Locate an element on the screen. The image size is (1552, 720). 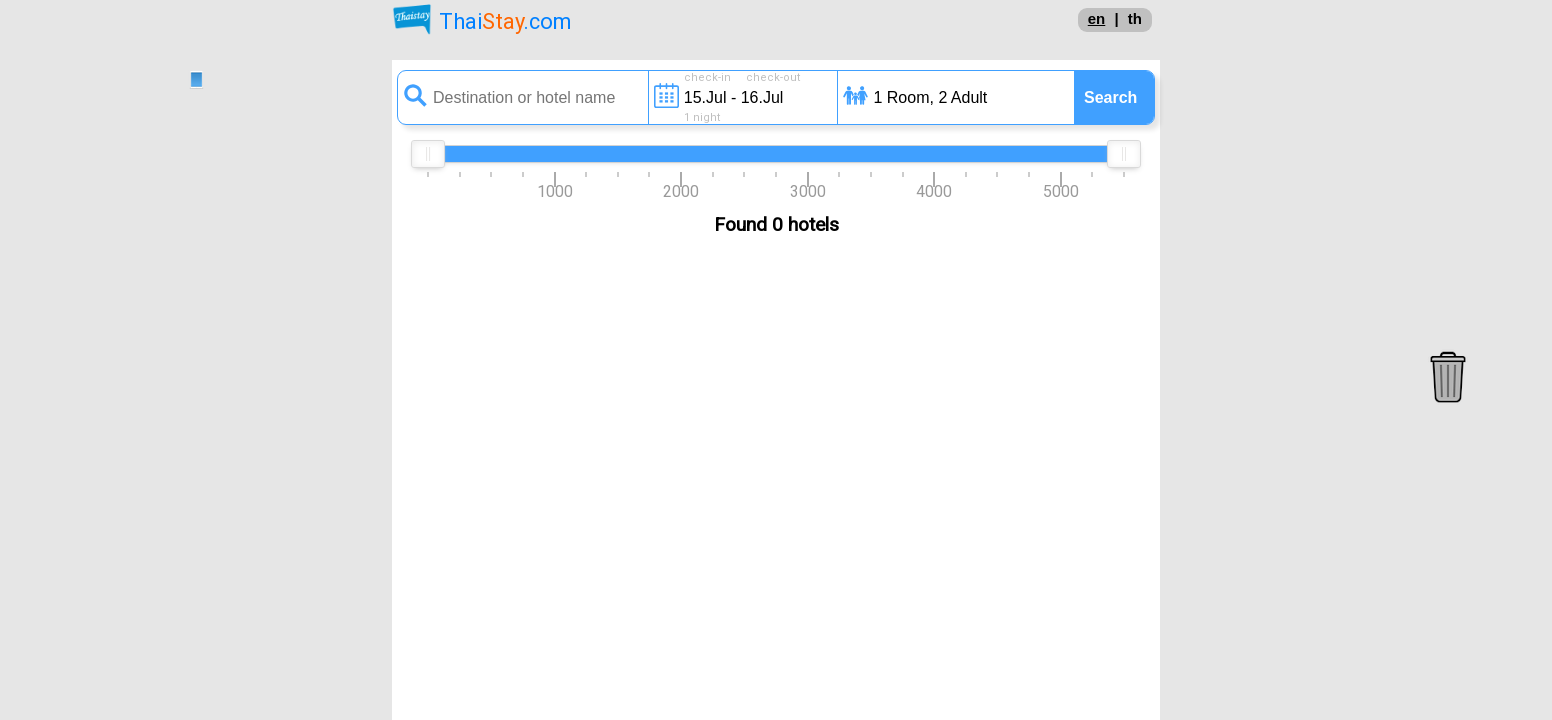
access deleted emails in mail sidebar is located at coordinates (1448, 377).